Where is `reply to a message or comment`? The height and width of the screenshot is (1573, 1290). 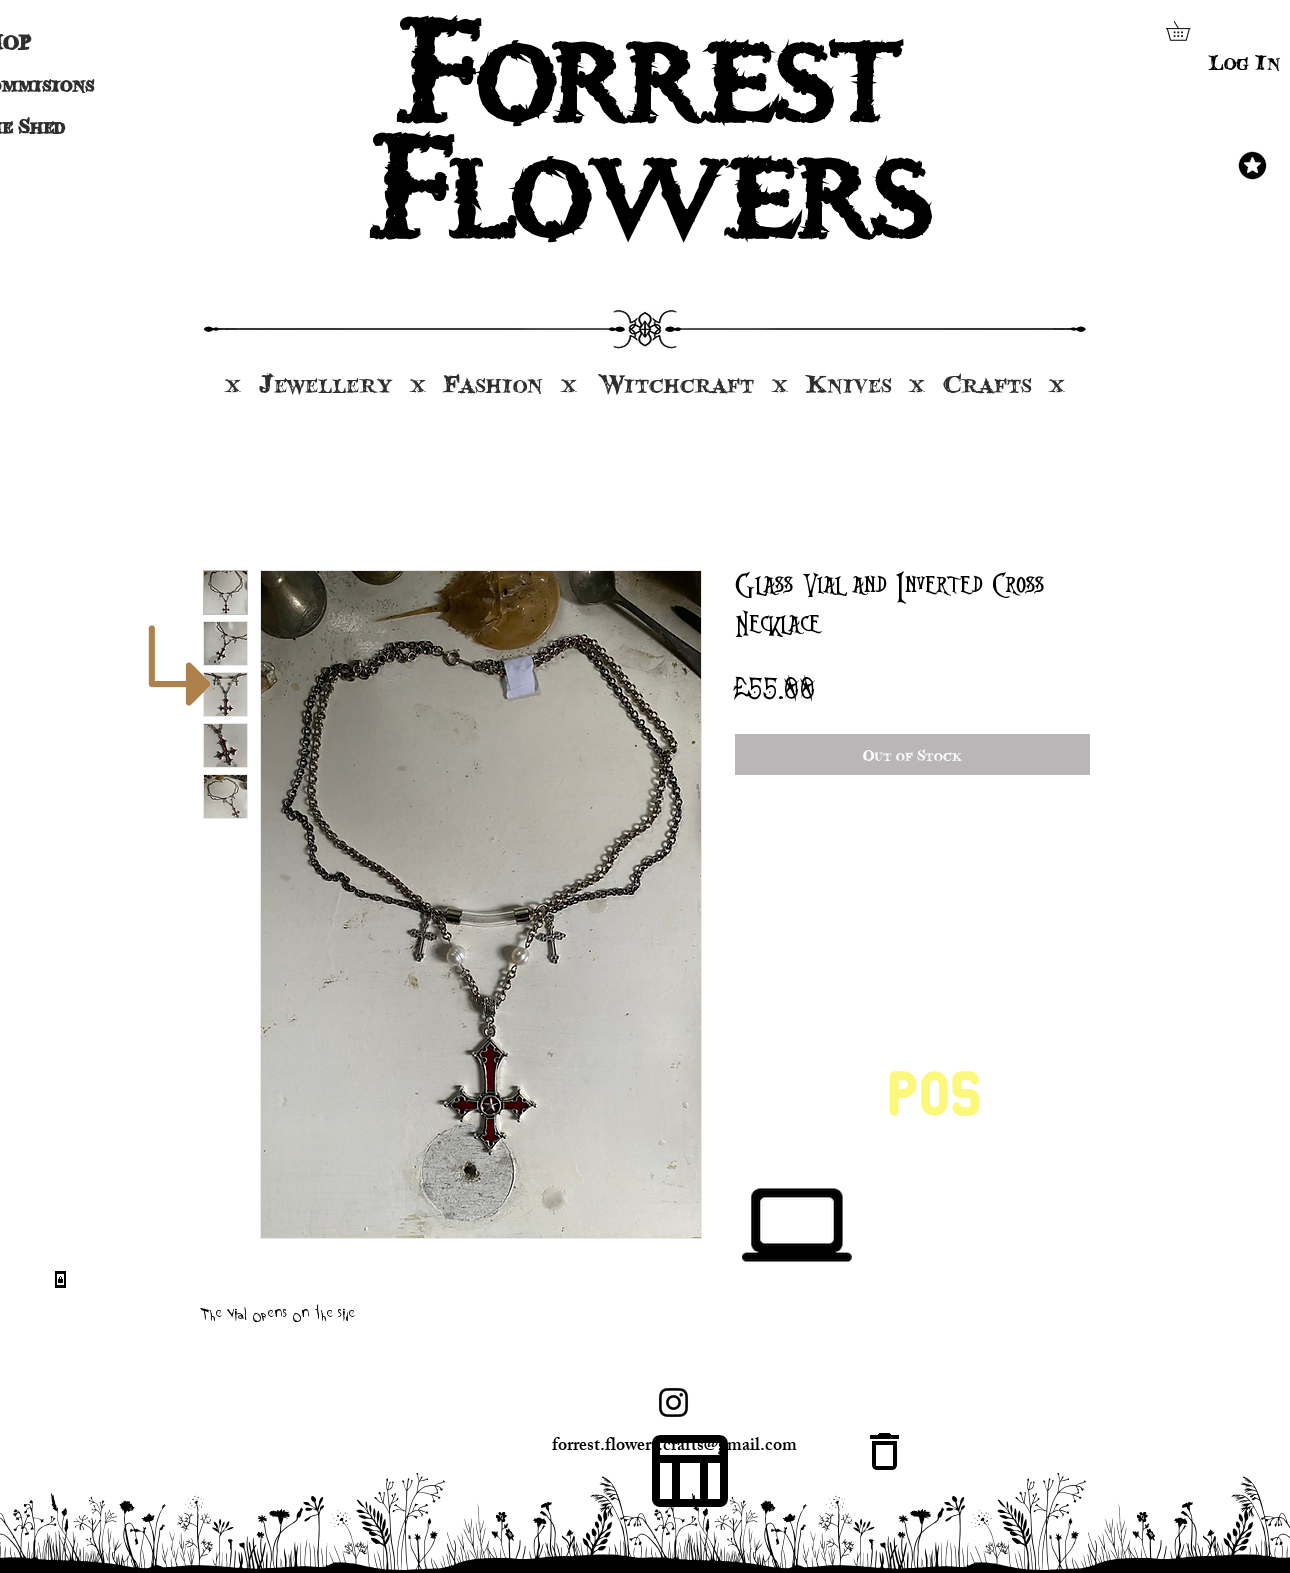 reply to a message or comment is located at coordinates (173, 665).